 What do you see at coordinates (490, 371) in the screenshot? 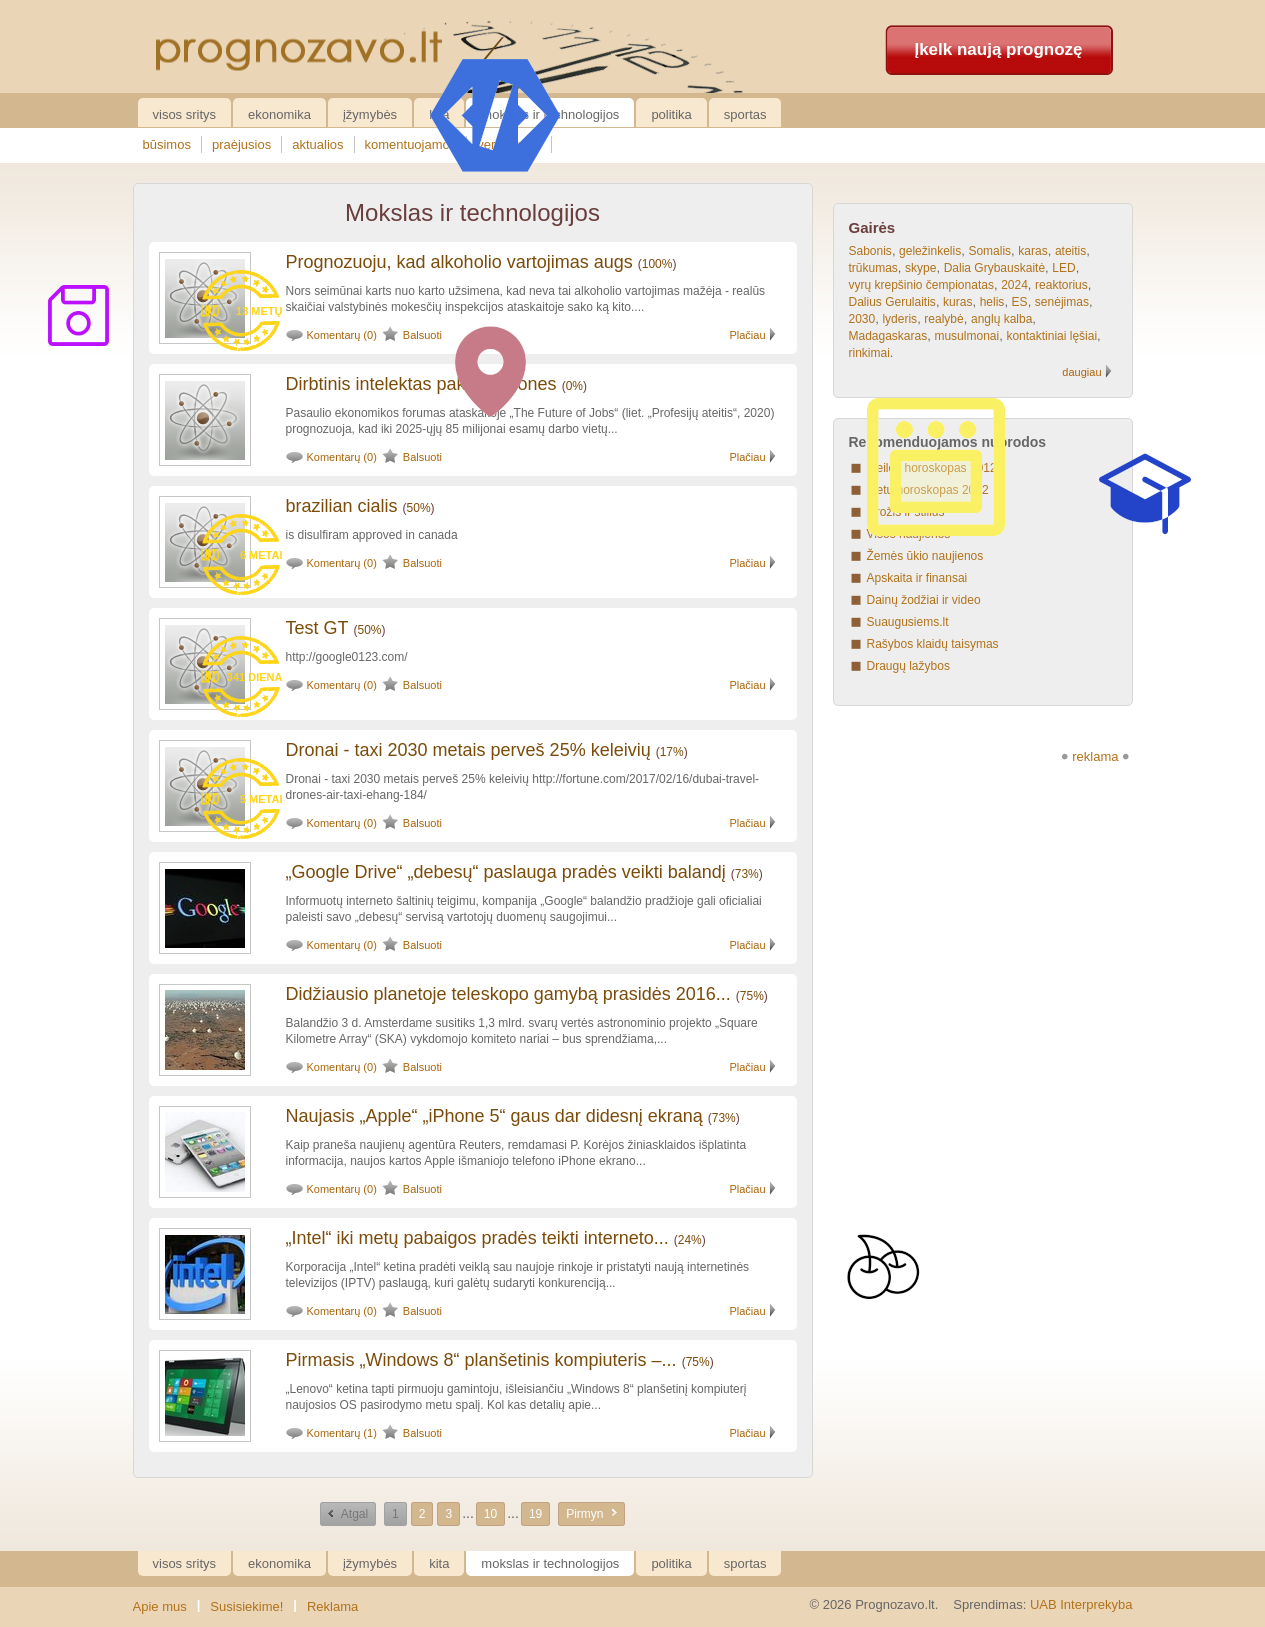
I see `view location on map` at bounding box center [490, 371].